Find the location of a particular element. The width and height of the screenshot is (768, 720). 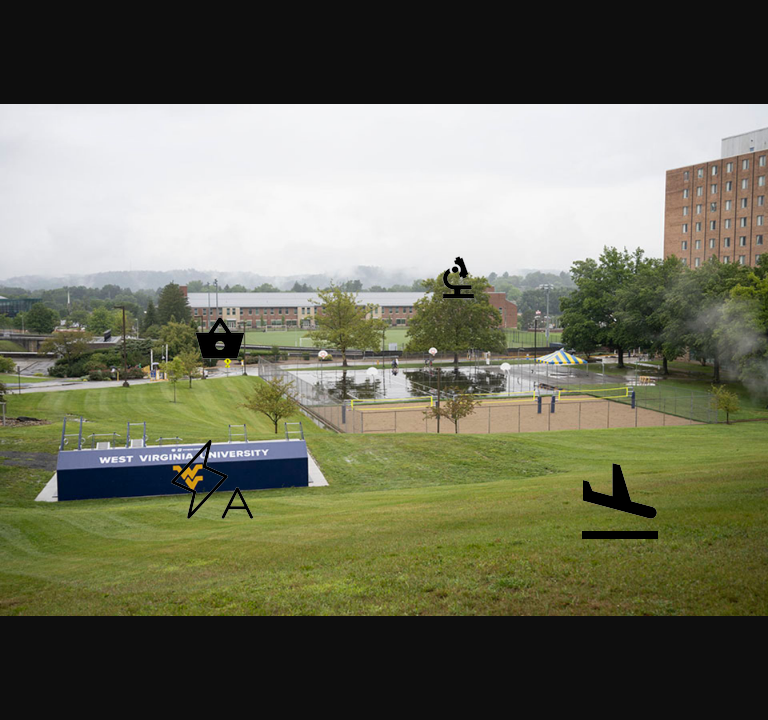

view your shopping basket is located at coordinates (220, 339).